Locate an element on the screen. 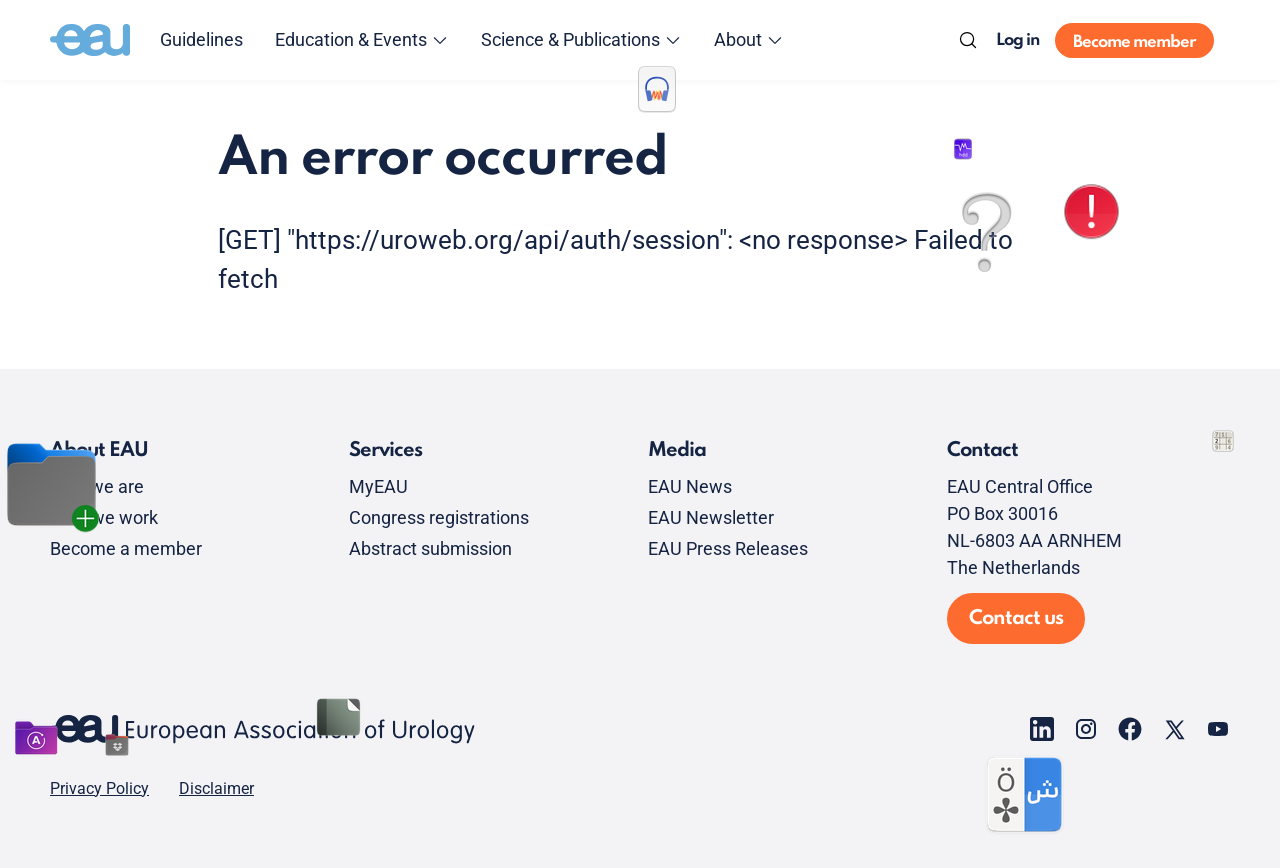 The width and height of the screenshot is (1280, 868). open the character map application is located at coordinates (1024, 794).